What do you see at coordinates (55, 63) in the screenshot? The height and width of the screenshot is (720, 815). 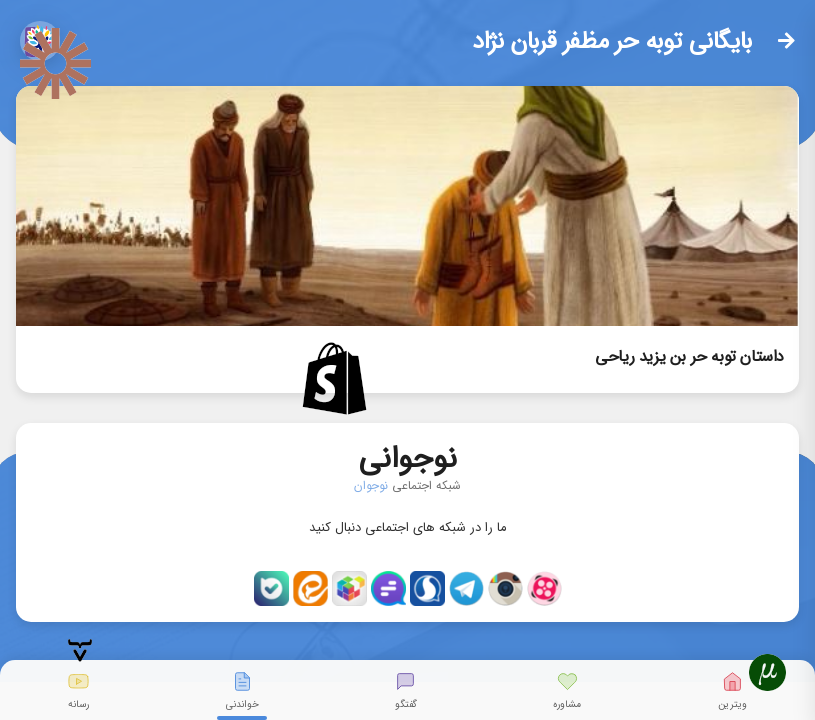 I see `open loom video messaging app` at bounding box center [55, 63].